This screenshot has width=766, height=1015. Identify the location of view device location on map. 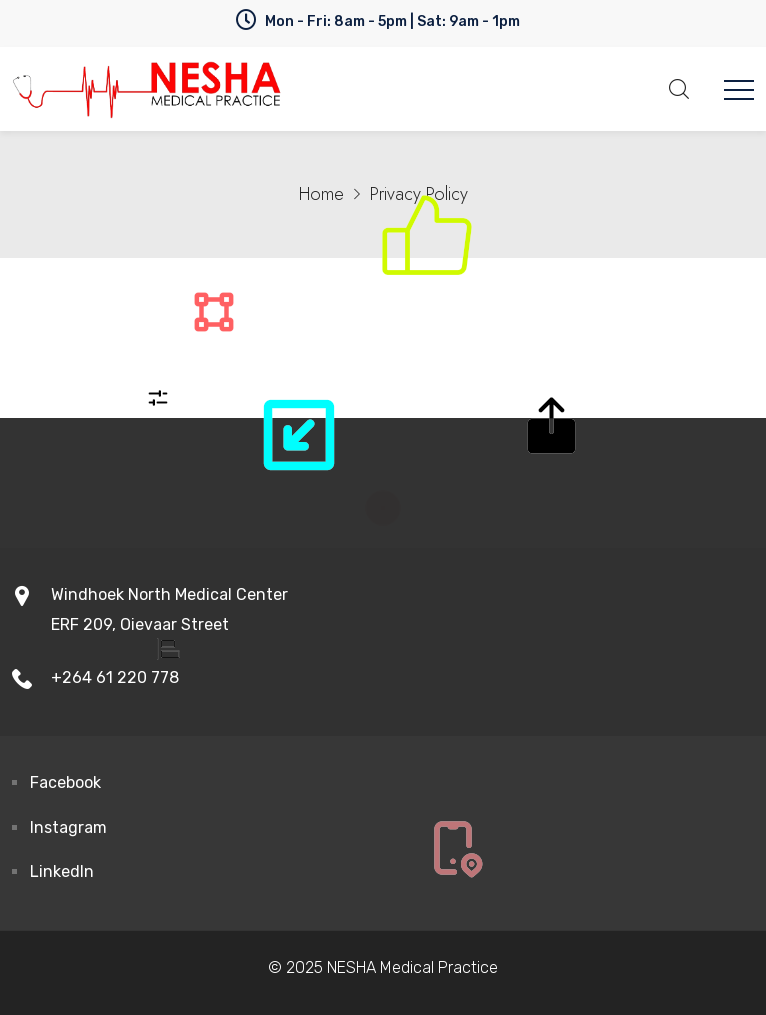
(453, 848).